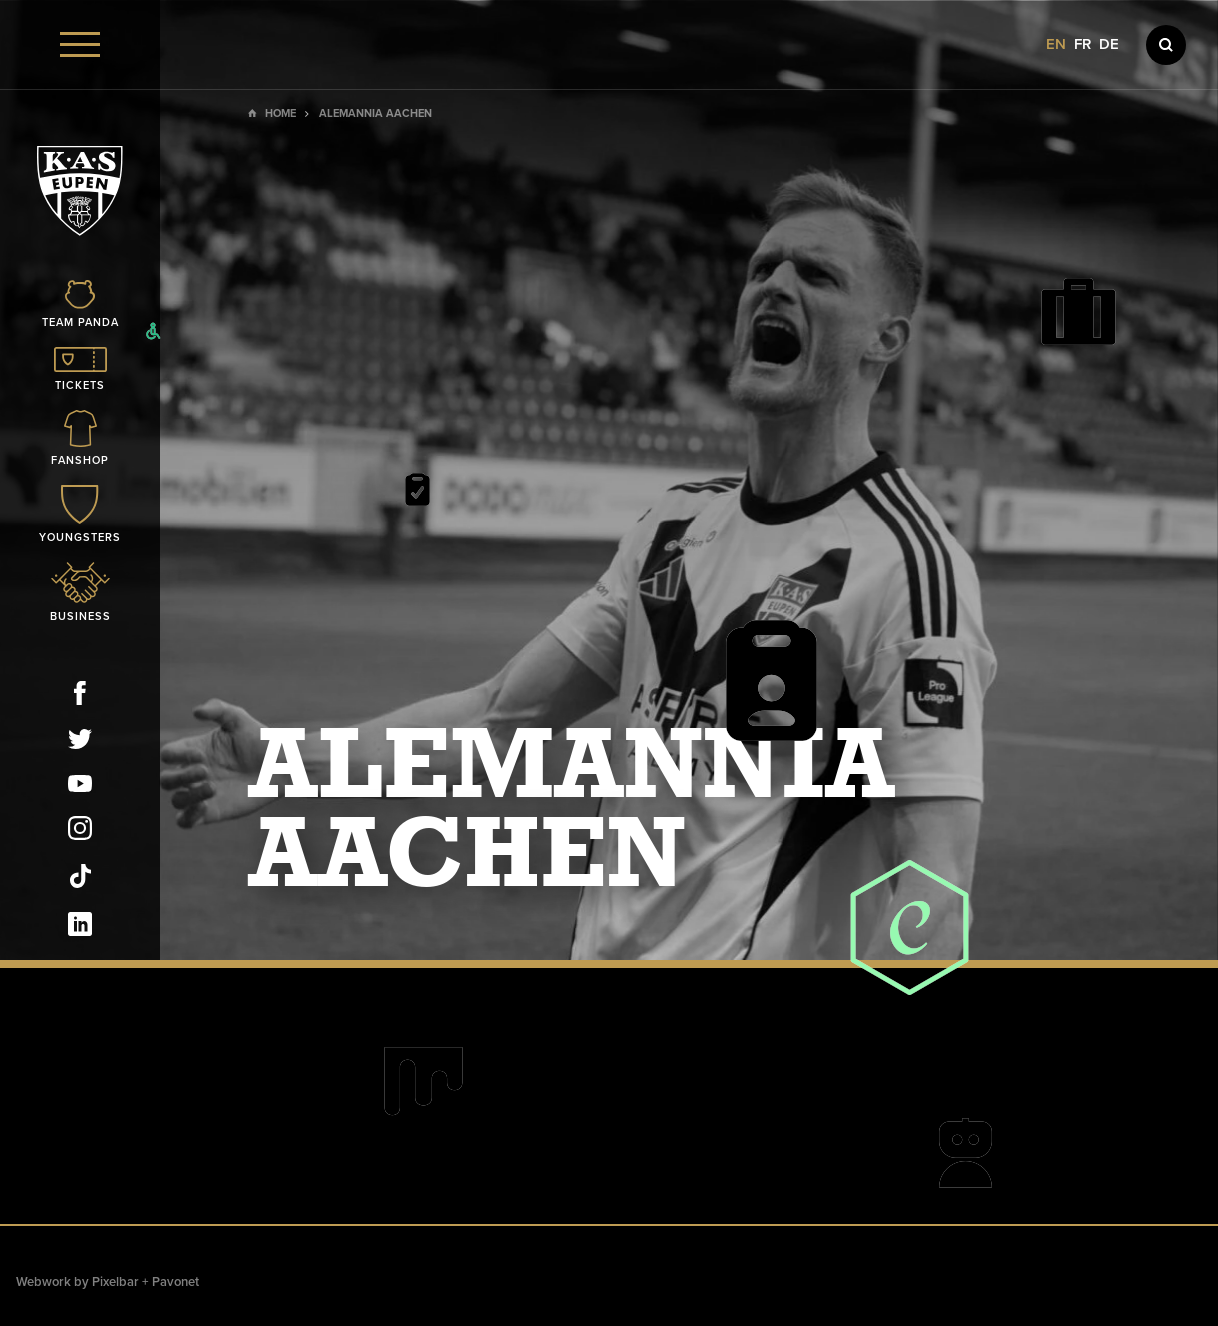 The width and height of the screenshot is (1218, 1326). Describe the element at coordinates (771, 680) in the screenshot. I see `view user profile or personnel record` at that location.